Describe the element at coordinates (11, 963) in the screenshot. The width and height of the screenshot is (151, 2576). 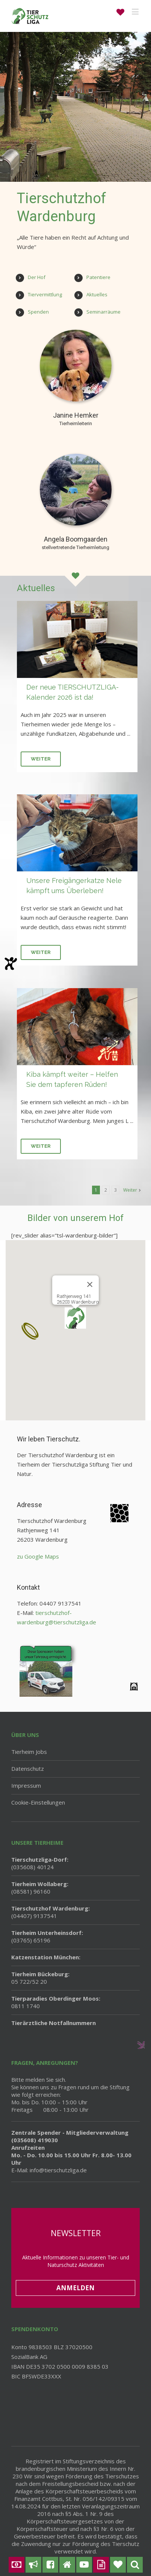
I see `express enthusiasm or passion` at that location.